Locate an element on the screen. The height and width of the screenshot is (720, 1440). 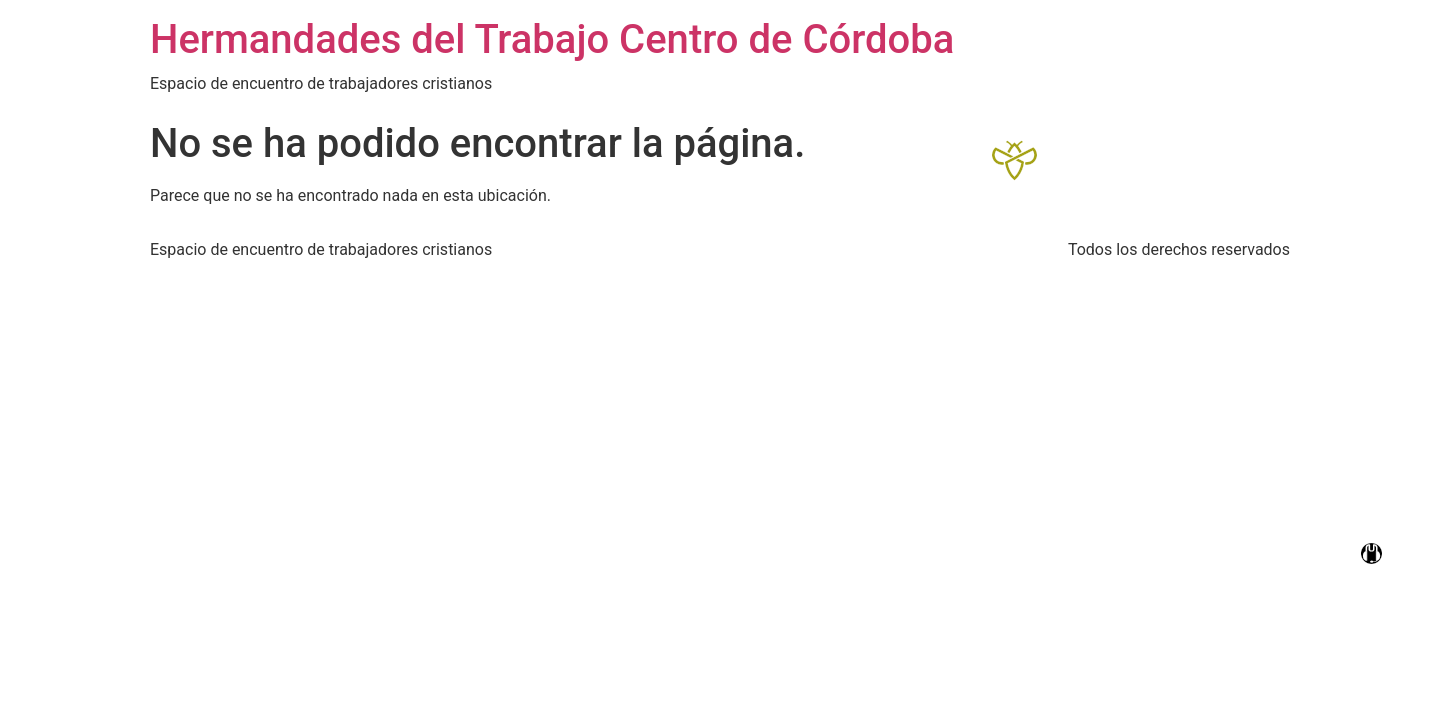
intigriti bug bounty platform logo is located at coordinates (1014, 160).